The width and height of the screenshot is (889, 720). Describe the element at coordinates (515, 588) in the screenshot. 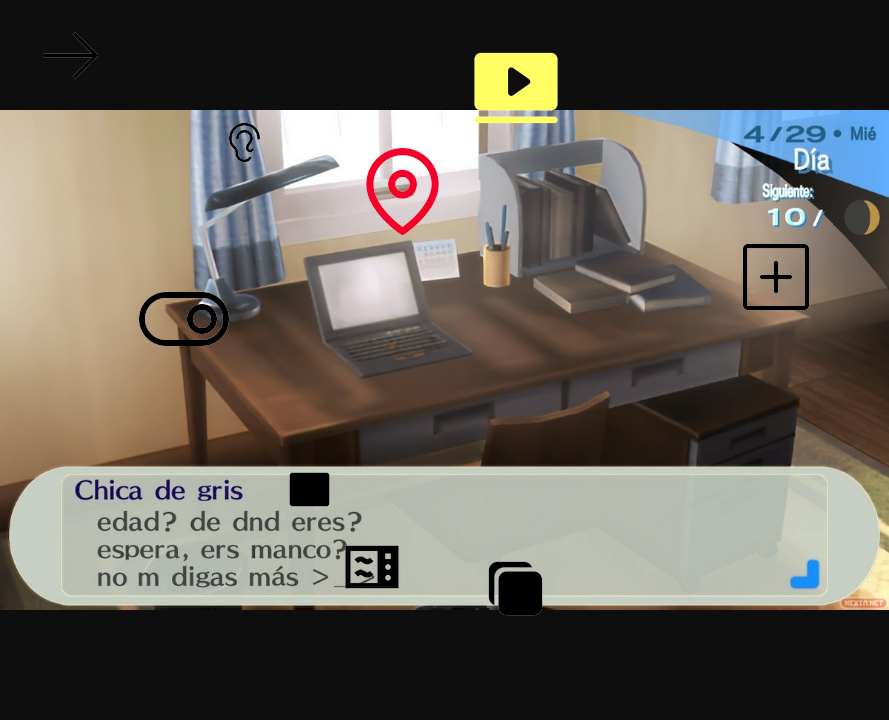

I see `copy to clipboard` at that location.